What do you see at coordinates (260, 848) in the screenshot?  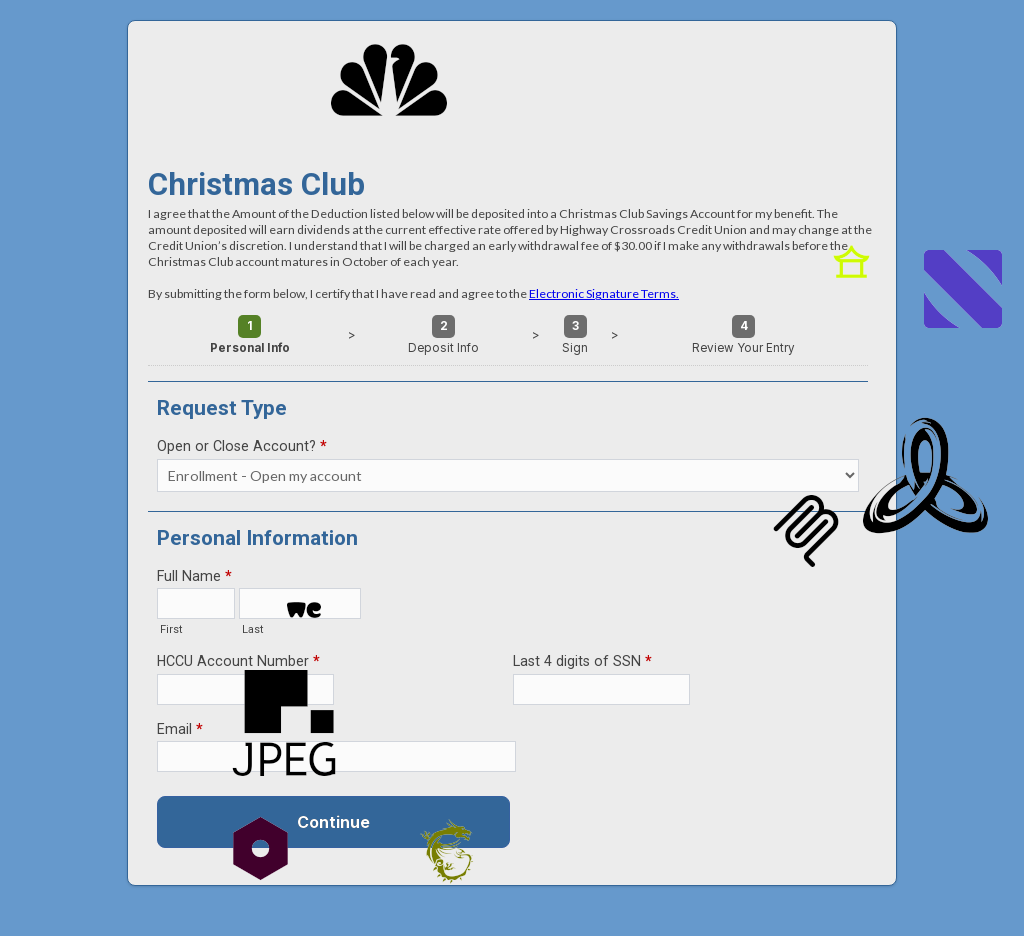 I see `access app or system settings` at bounding box center [260, 848].